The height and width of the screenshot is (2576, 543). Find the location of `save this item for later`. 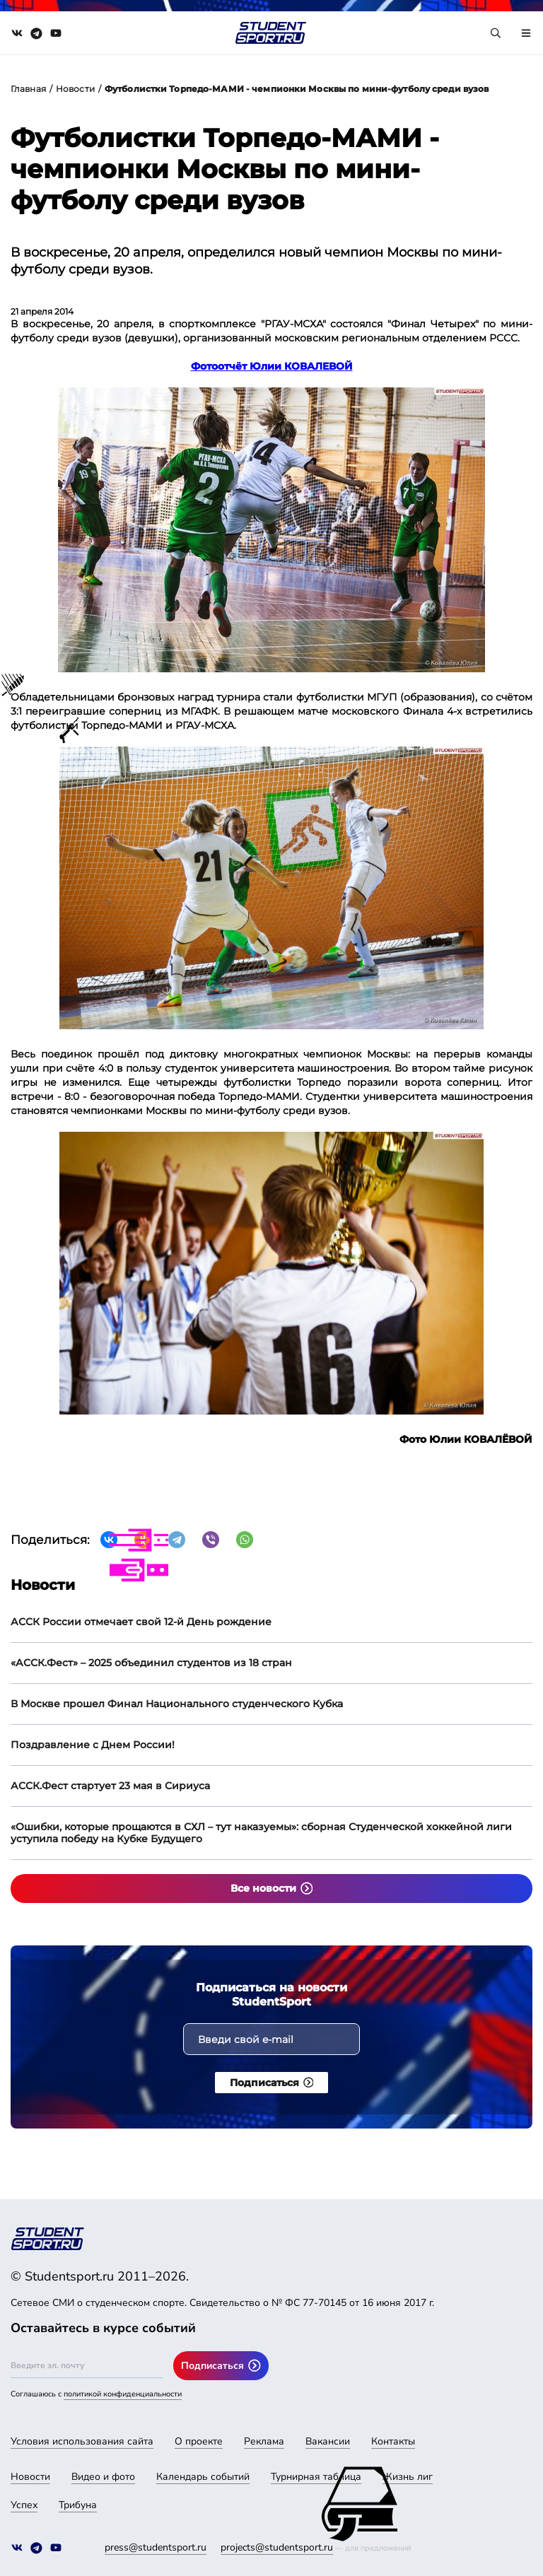

save this item for later is located at coordinates (359, 2504).